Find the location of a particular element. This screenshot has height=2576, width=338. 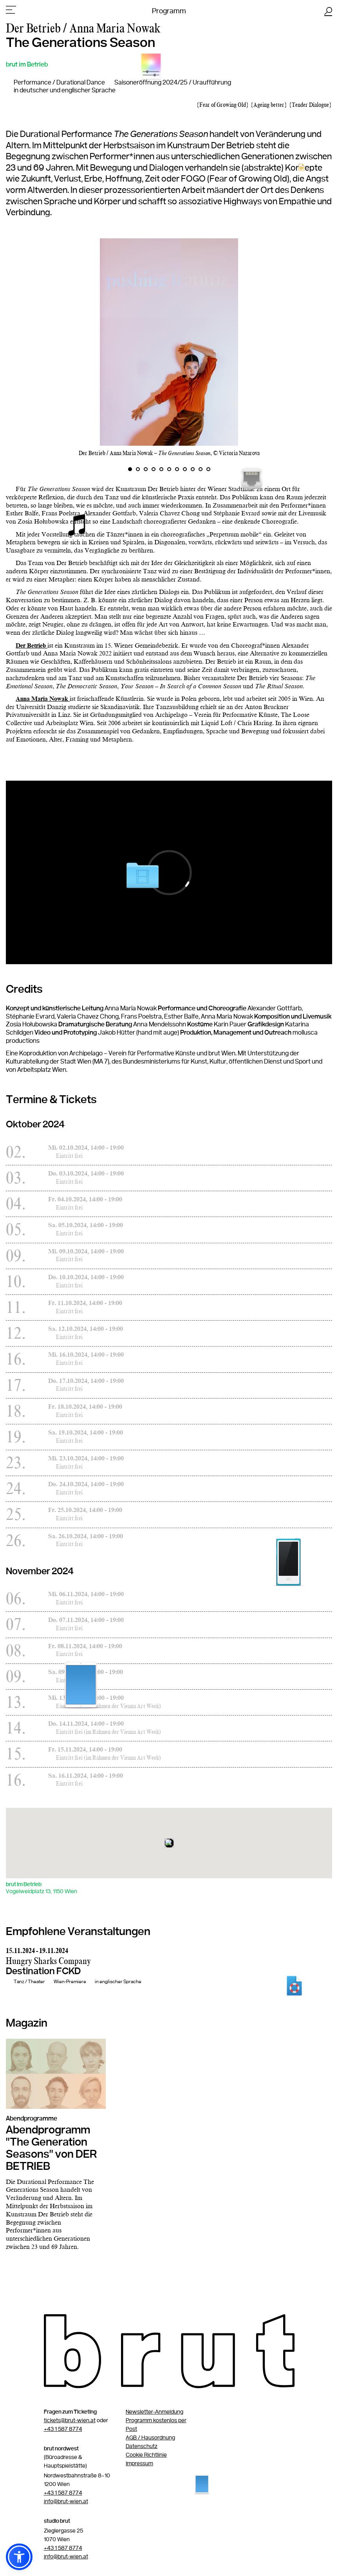

configure audio video bridging network settings is located at coordinates (251, 478).